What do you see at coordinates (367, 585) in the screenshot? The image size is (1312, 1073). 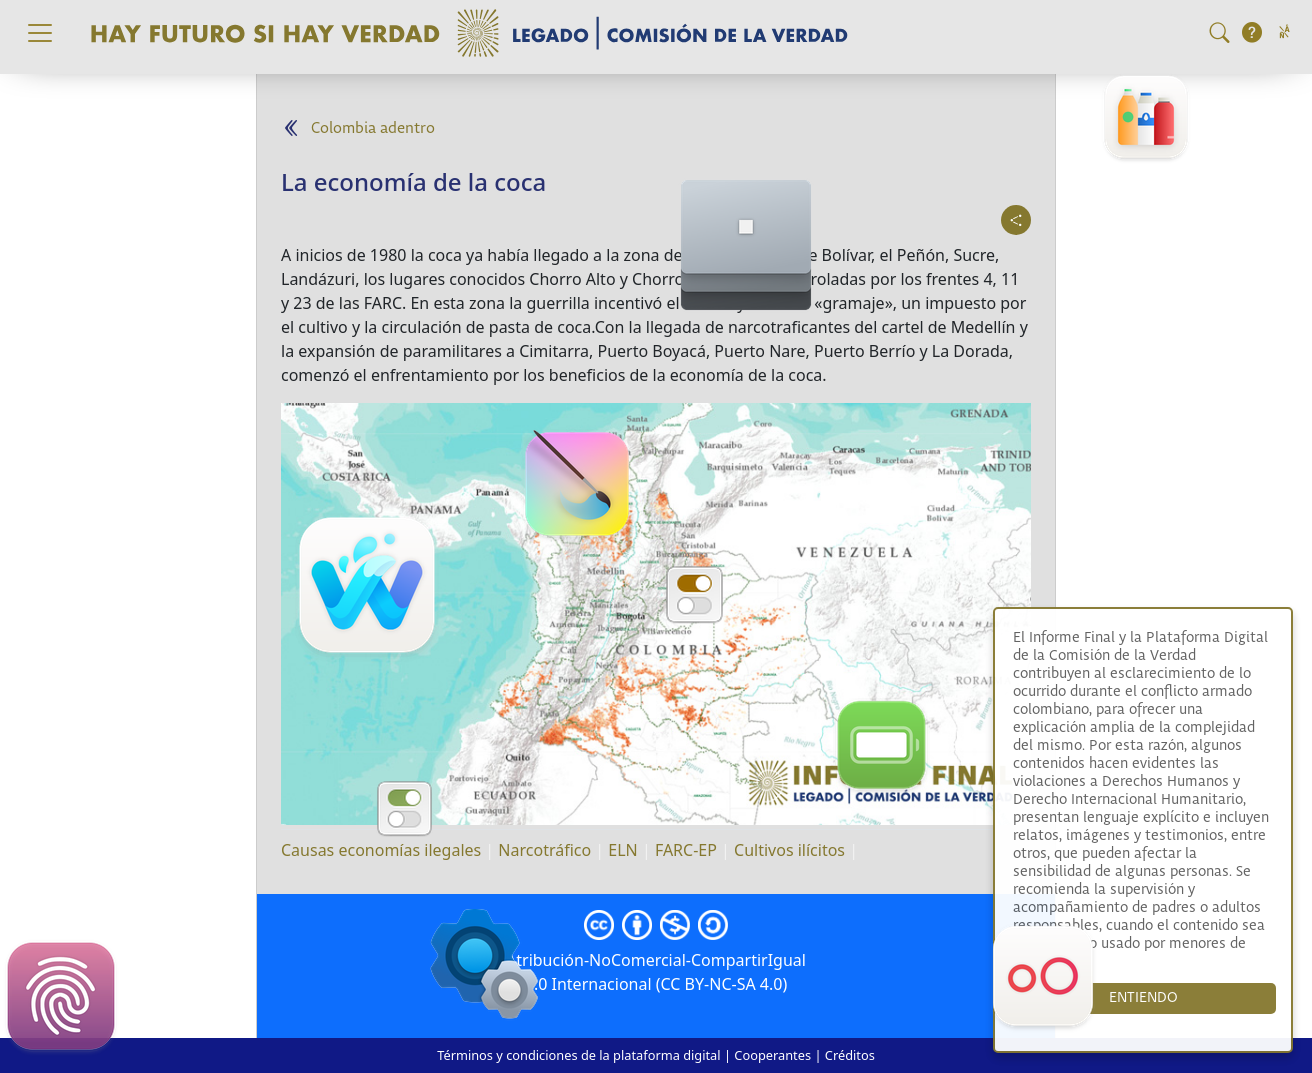 I see `open waterfox browser` at bounding box center [367, 585].